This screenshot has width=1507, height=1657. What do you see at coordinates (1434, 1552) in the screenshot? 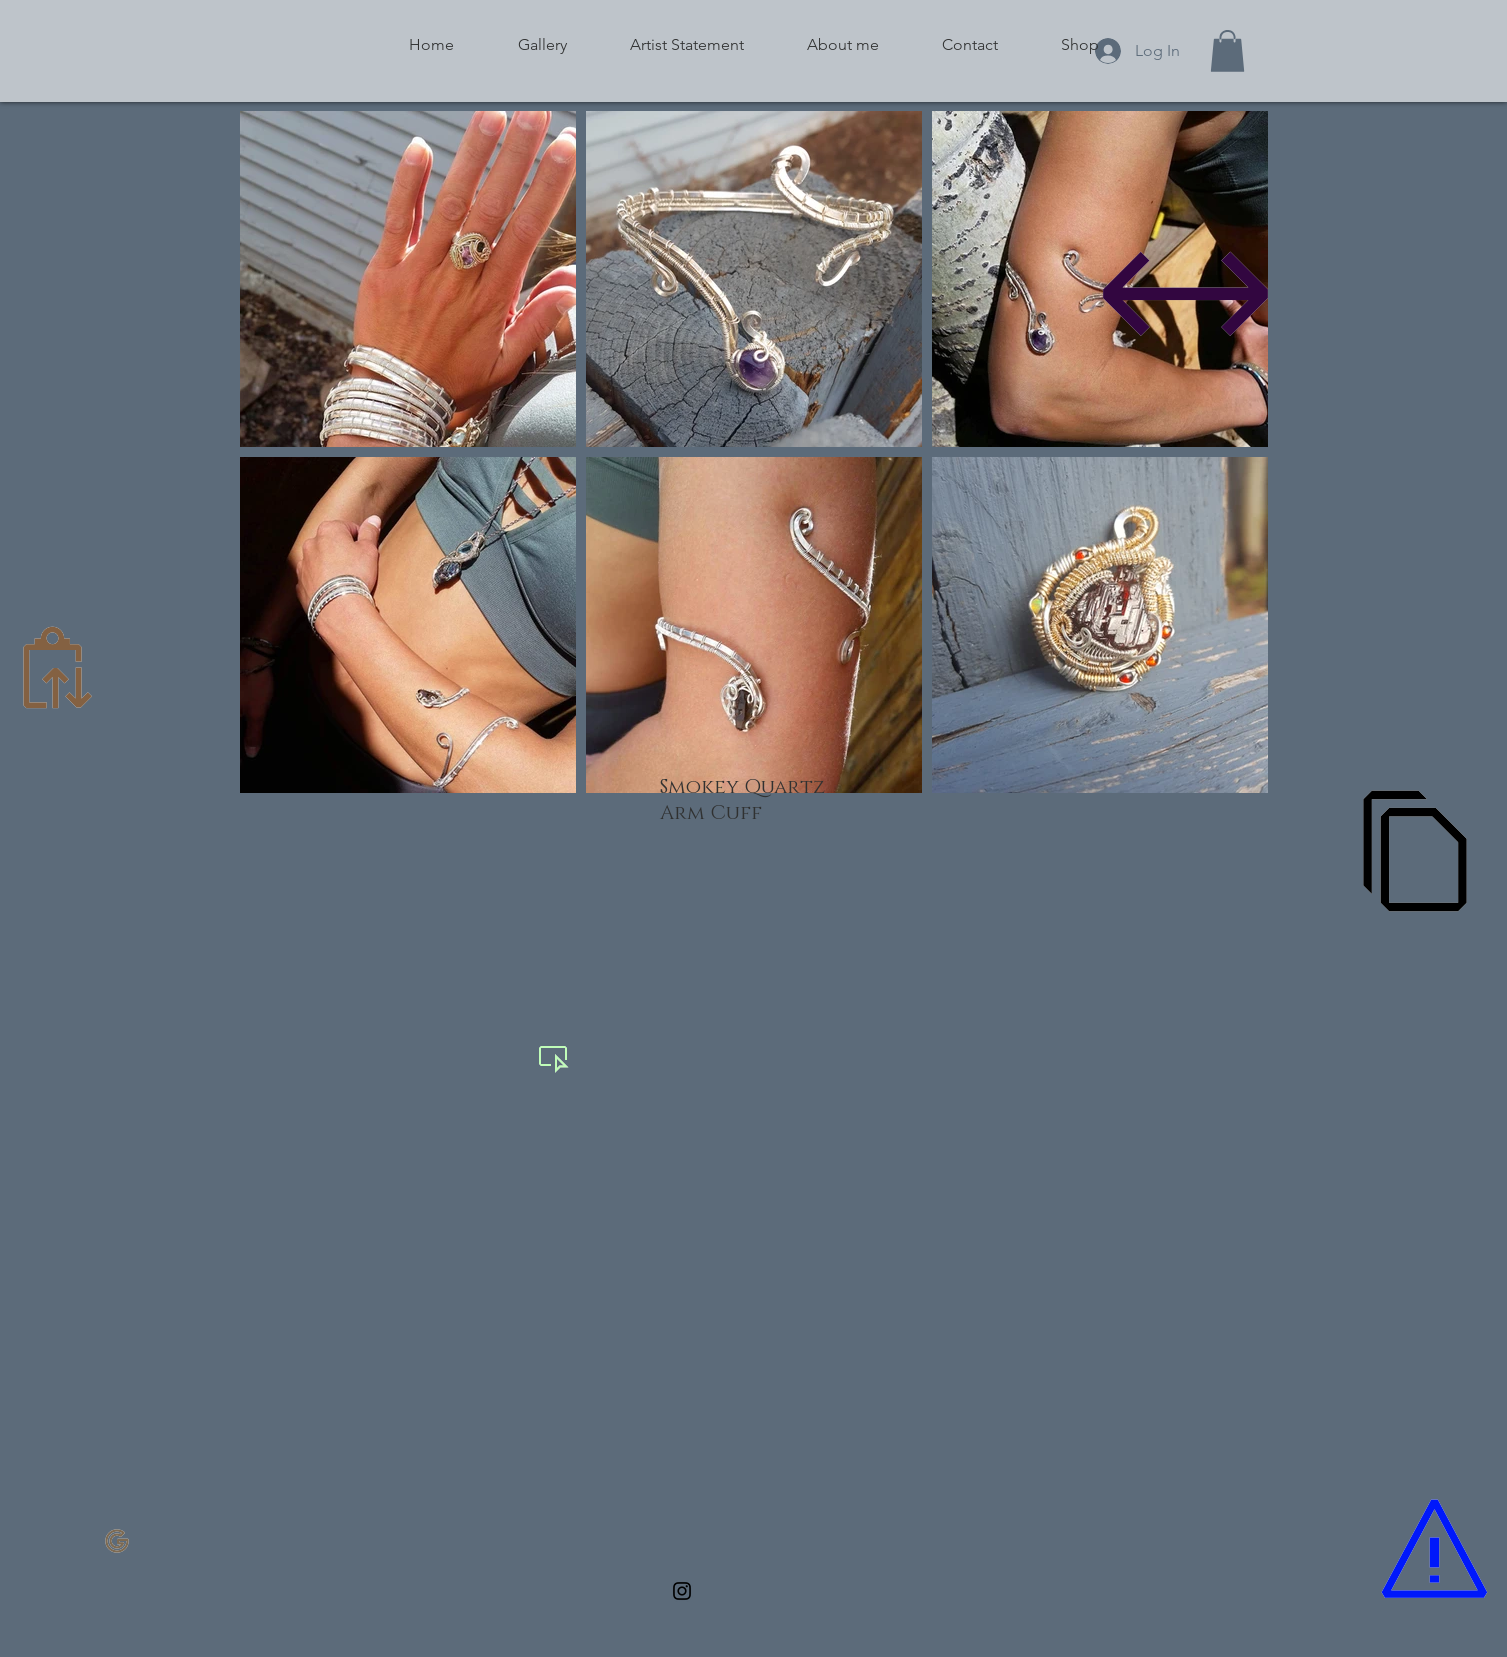
I see `indicates a warning or caution state` at bounding box center [1434, 1552].